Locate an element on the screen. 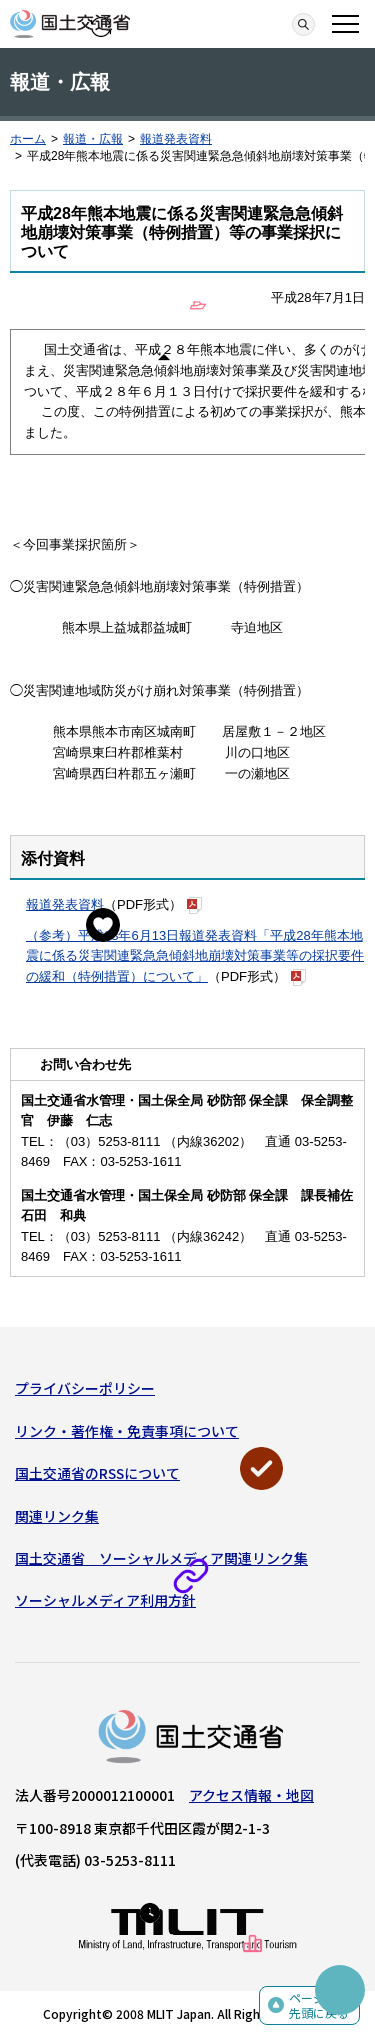 The width and height of the screenshot is (375, 2040). collapse an expanded section is located at coordinates (164, 357).